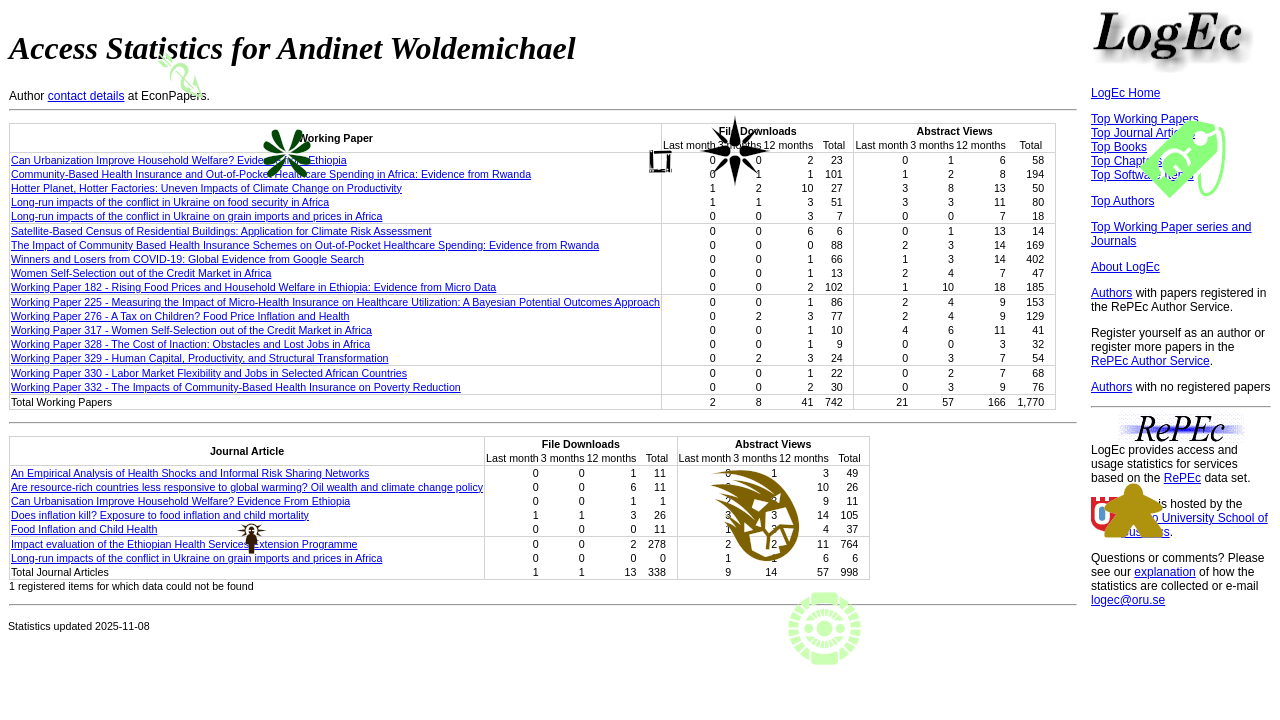 This screenshot has height=720, width=1280. What do you see at coordinates (1182, 159) in the screenshot?
I see `view price or discount information` at bounding box center [1182, 159].